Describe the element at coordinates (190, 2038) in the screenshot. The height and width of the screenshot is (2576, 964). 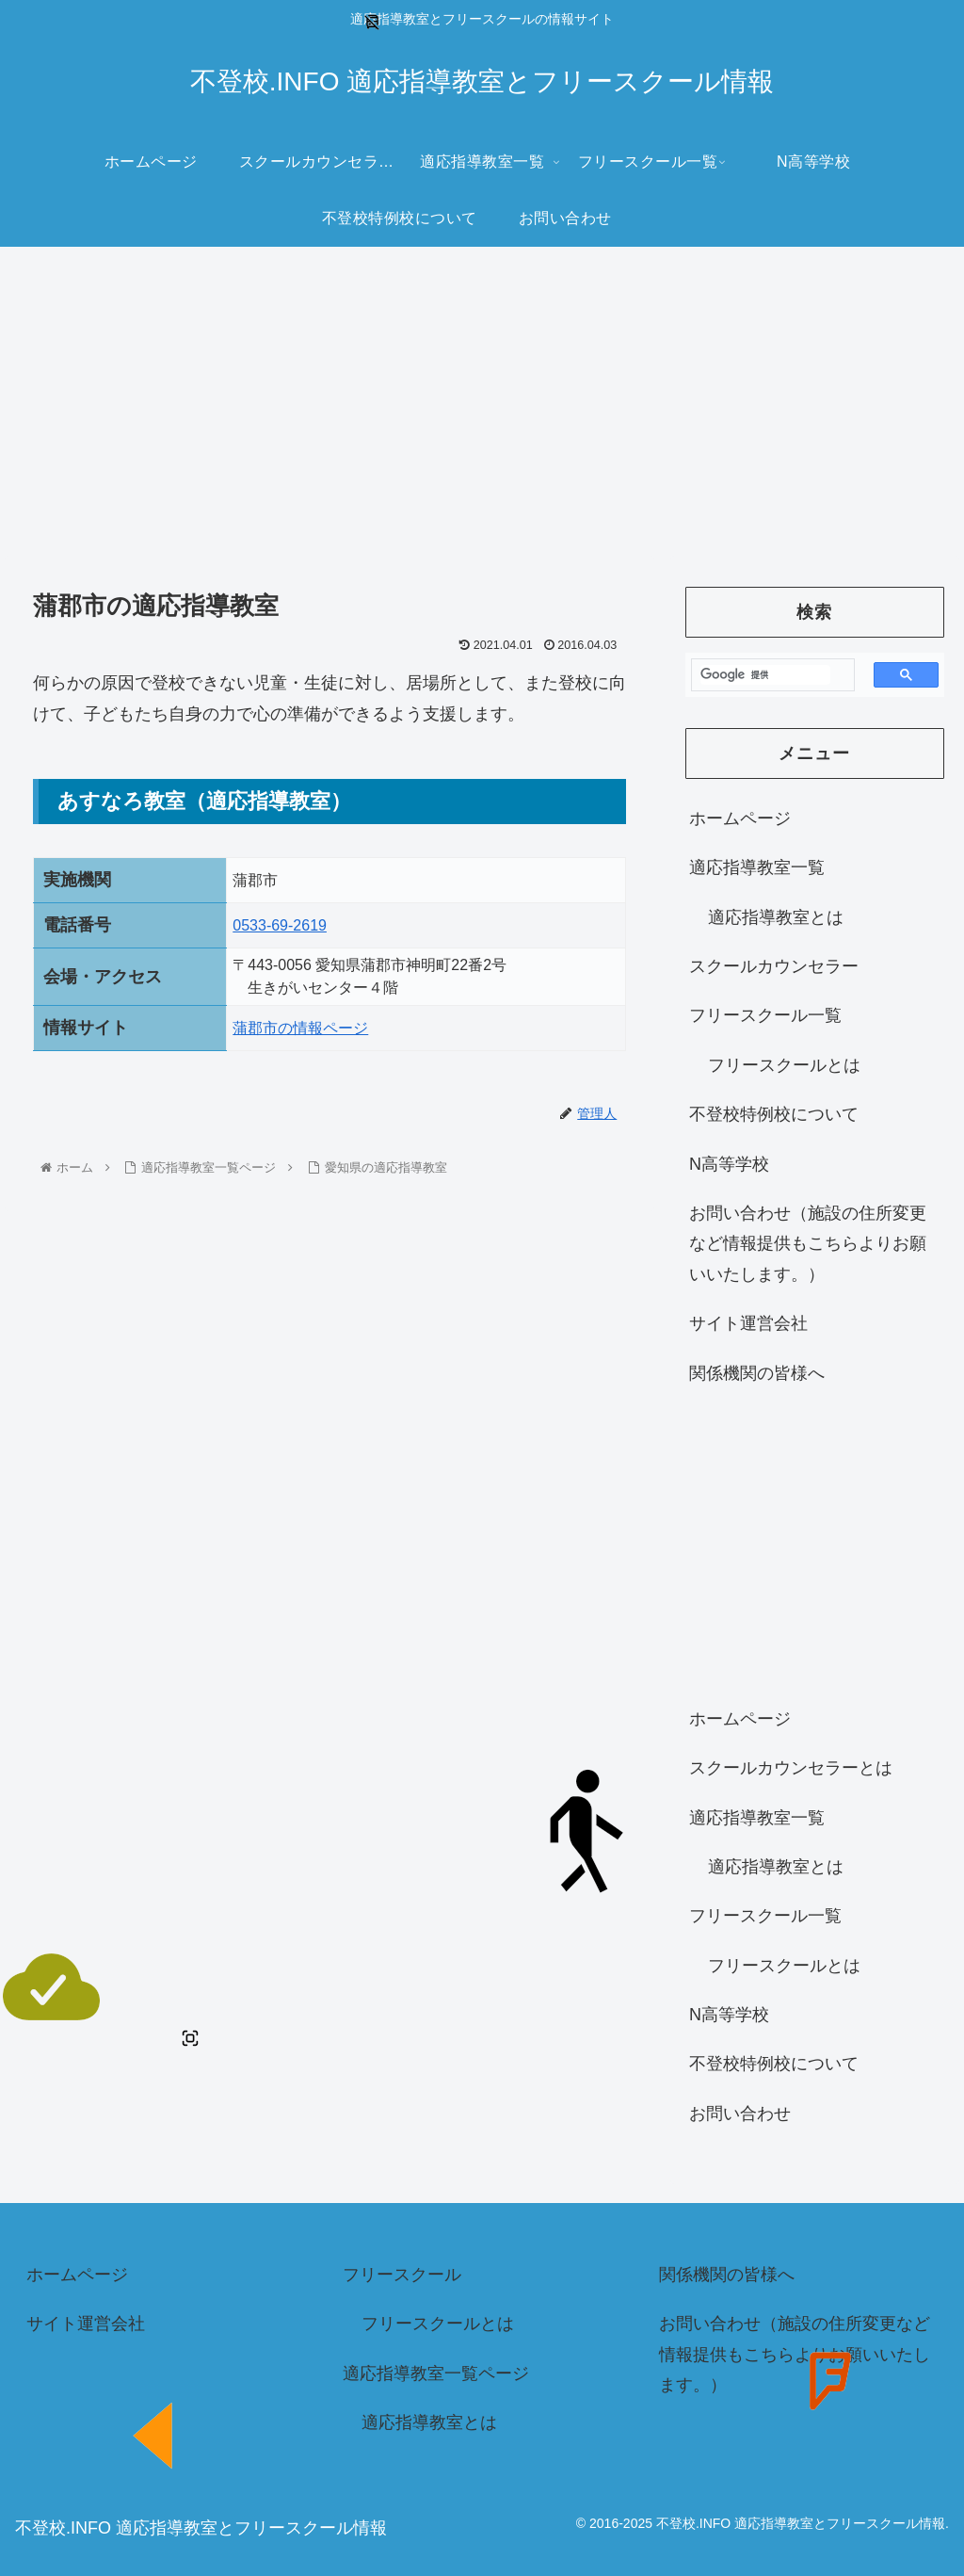
I see `scan or capture an object` at that location.